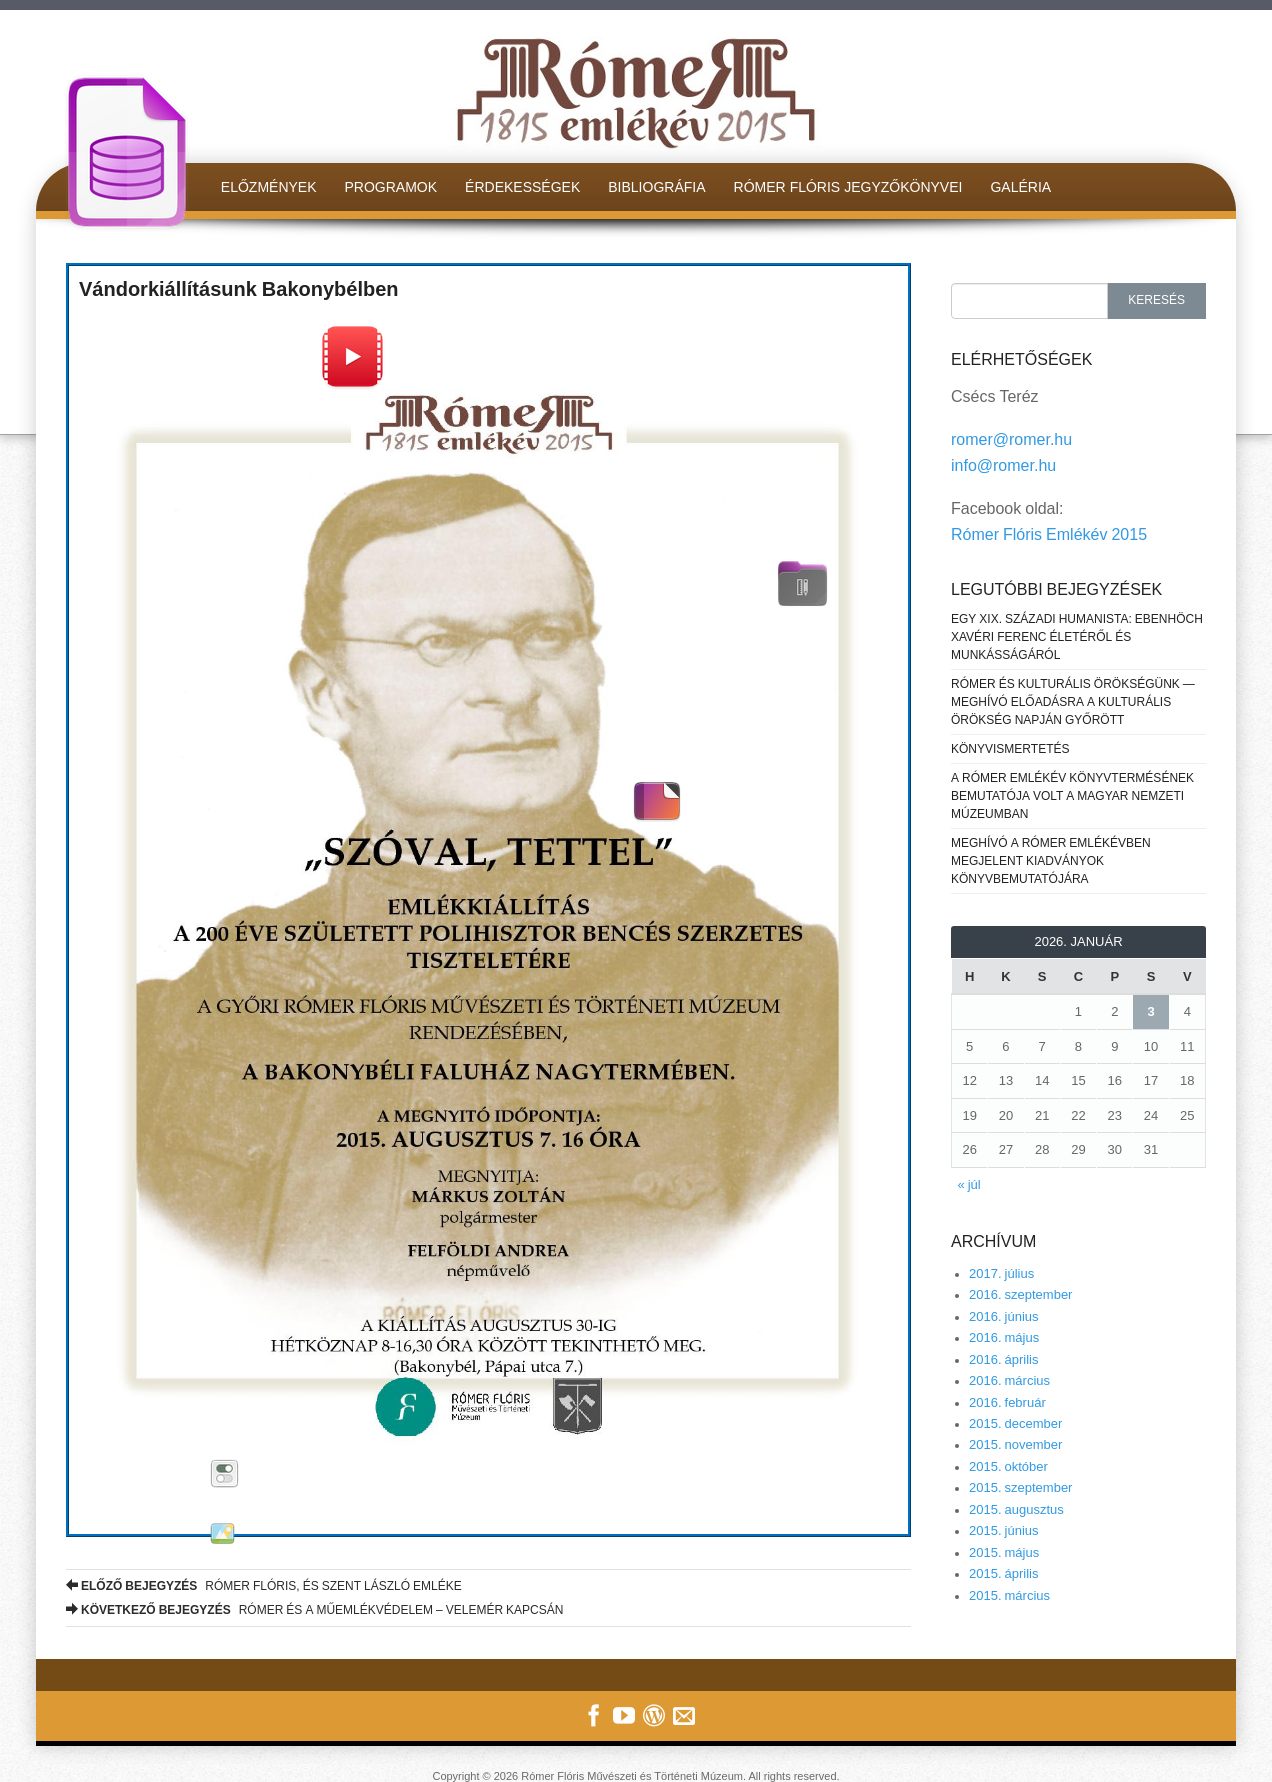 The image size is (1272, 1782). Describe the element at coordinates (127, 152) in the screenshot. I see `open a database template file` at that location.